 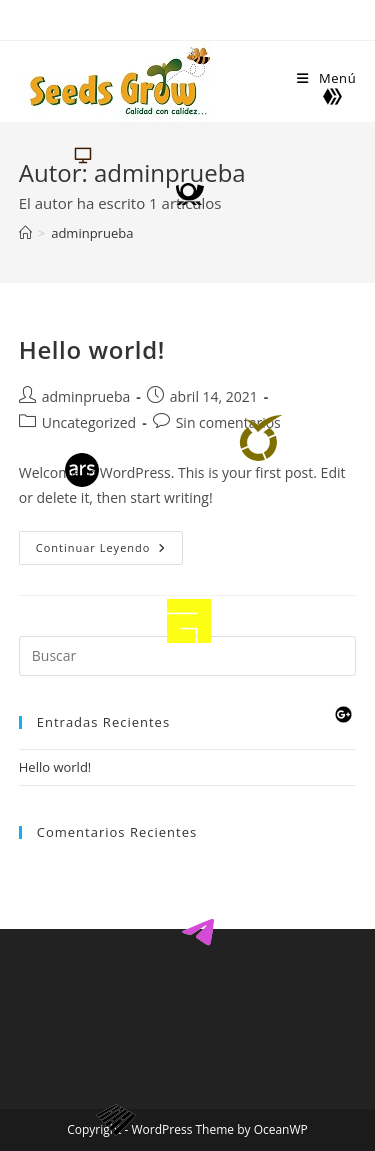 I want to click on share to Google+, so click(x=343, y=714).